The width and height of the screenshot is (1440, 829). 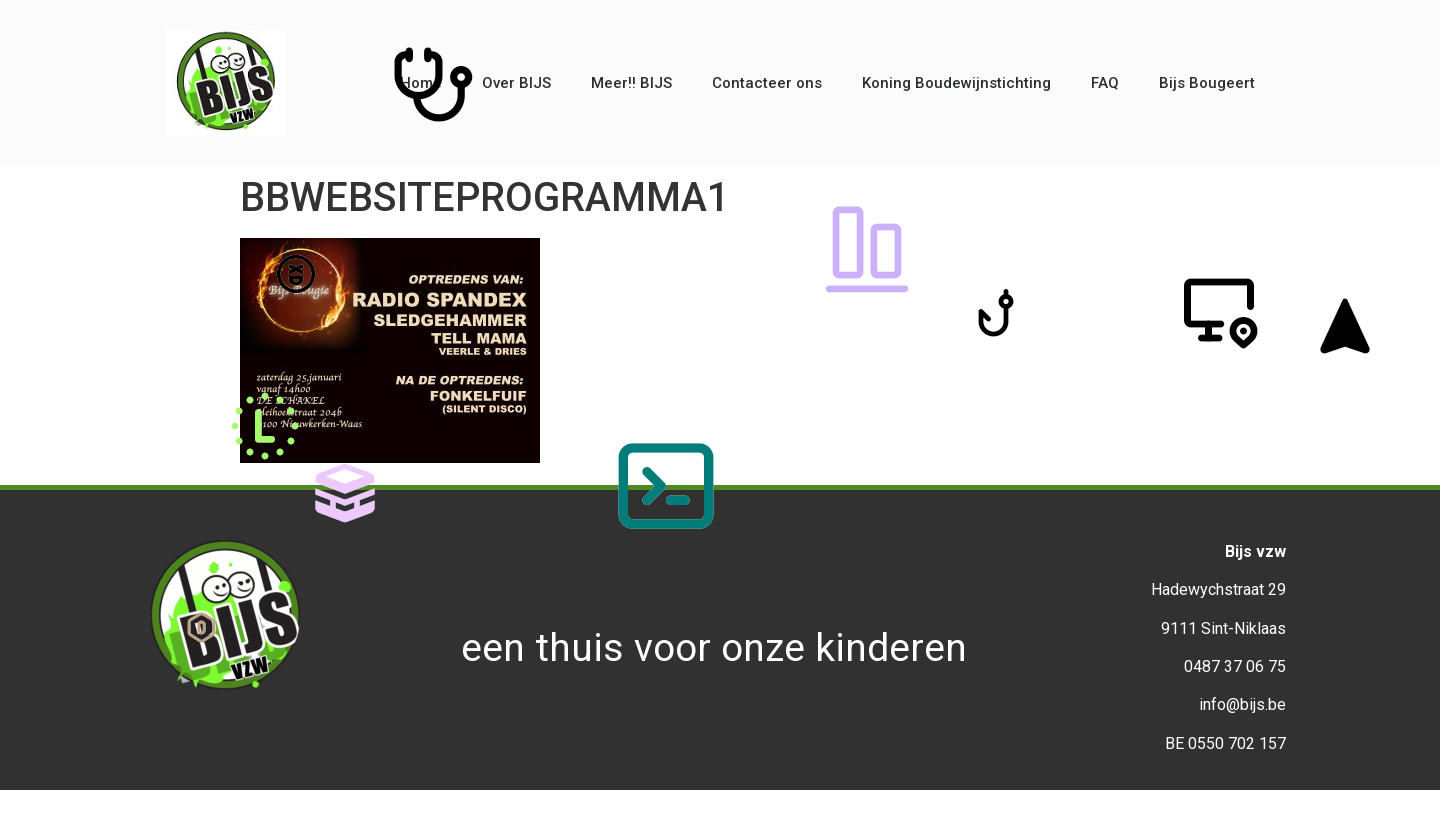 I want to click on start navigation or get directions, so click(x=1345, y=326).